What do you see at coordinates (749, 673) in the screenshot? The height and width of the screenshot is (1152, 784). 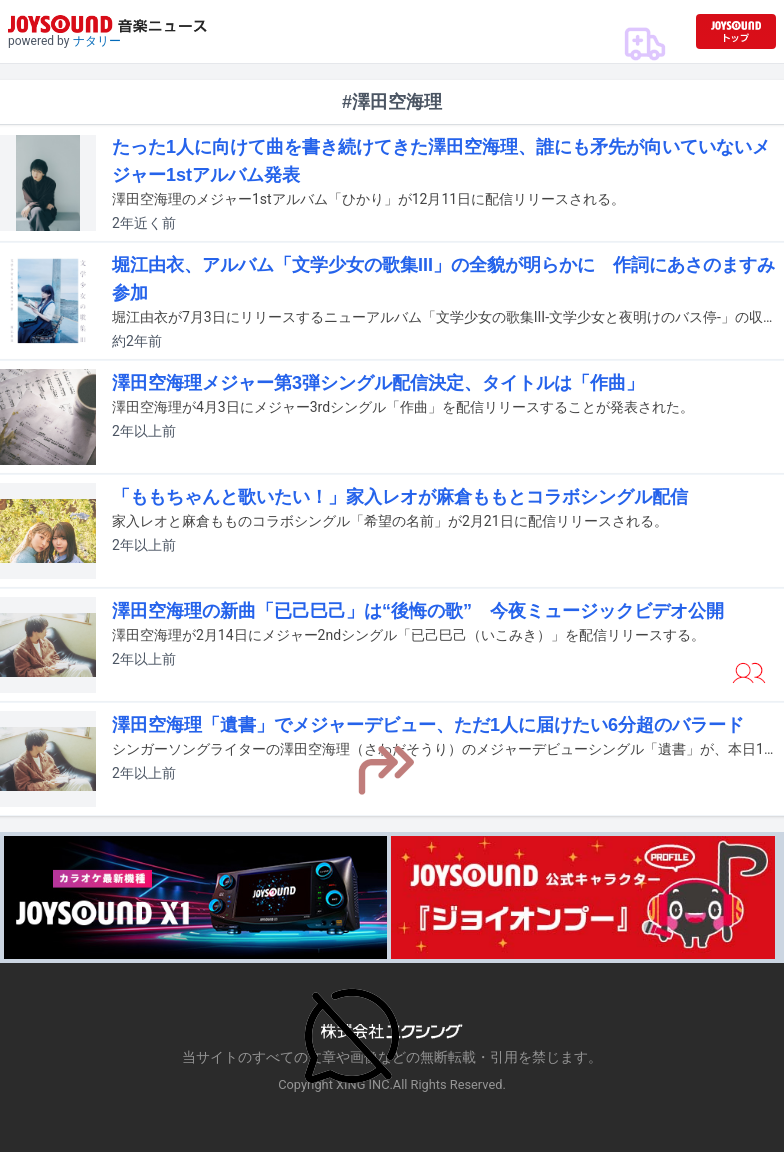 I see `view all users or contacts` at bounding box center [749, 673].